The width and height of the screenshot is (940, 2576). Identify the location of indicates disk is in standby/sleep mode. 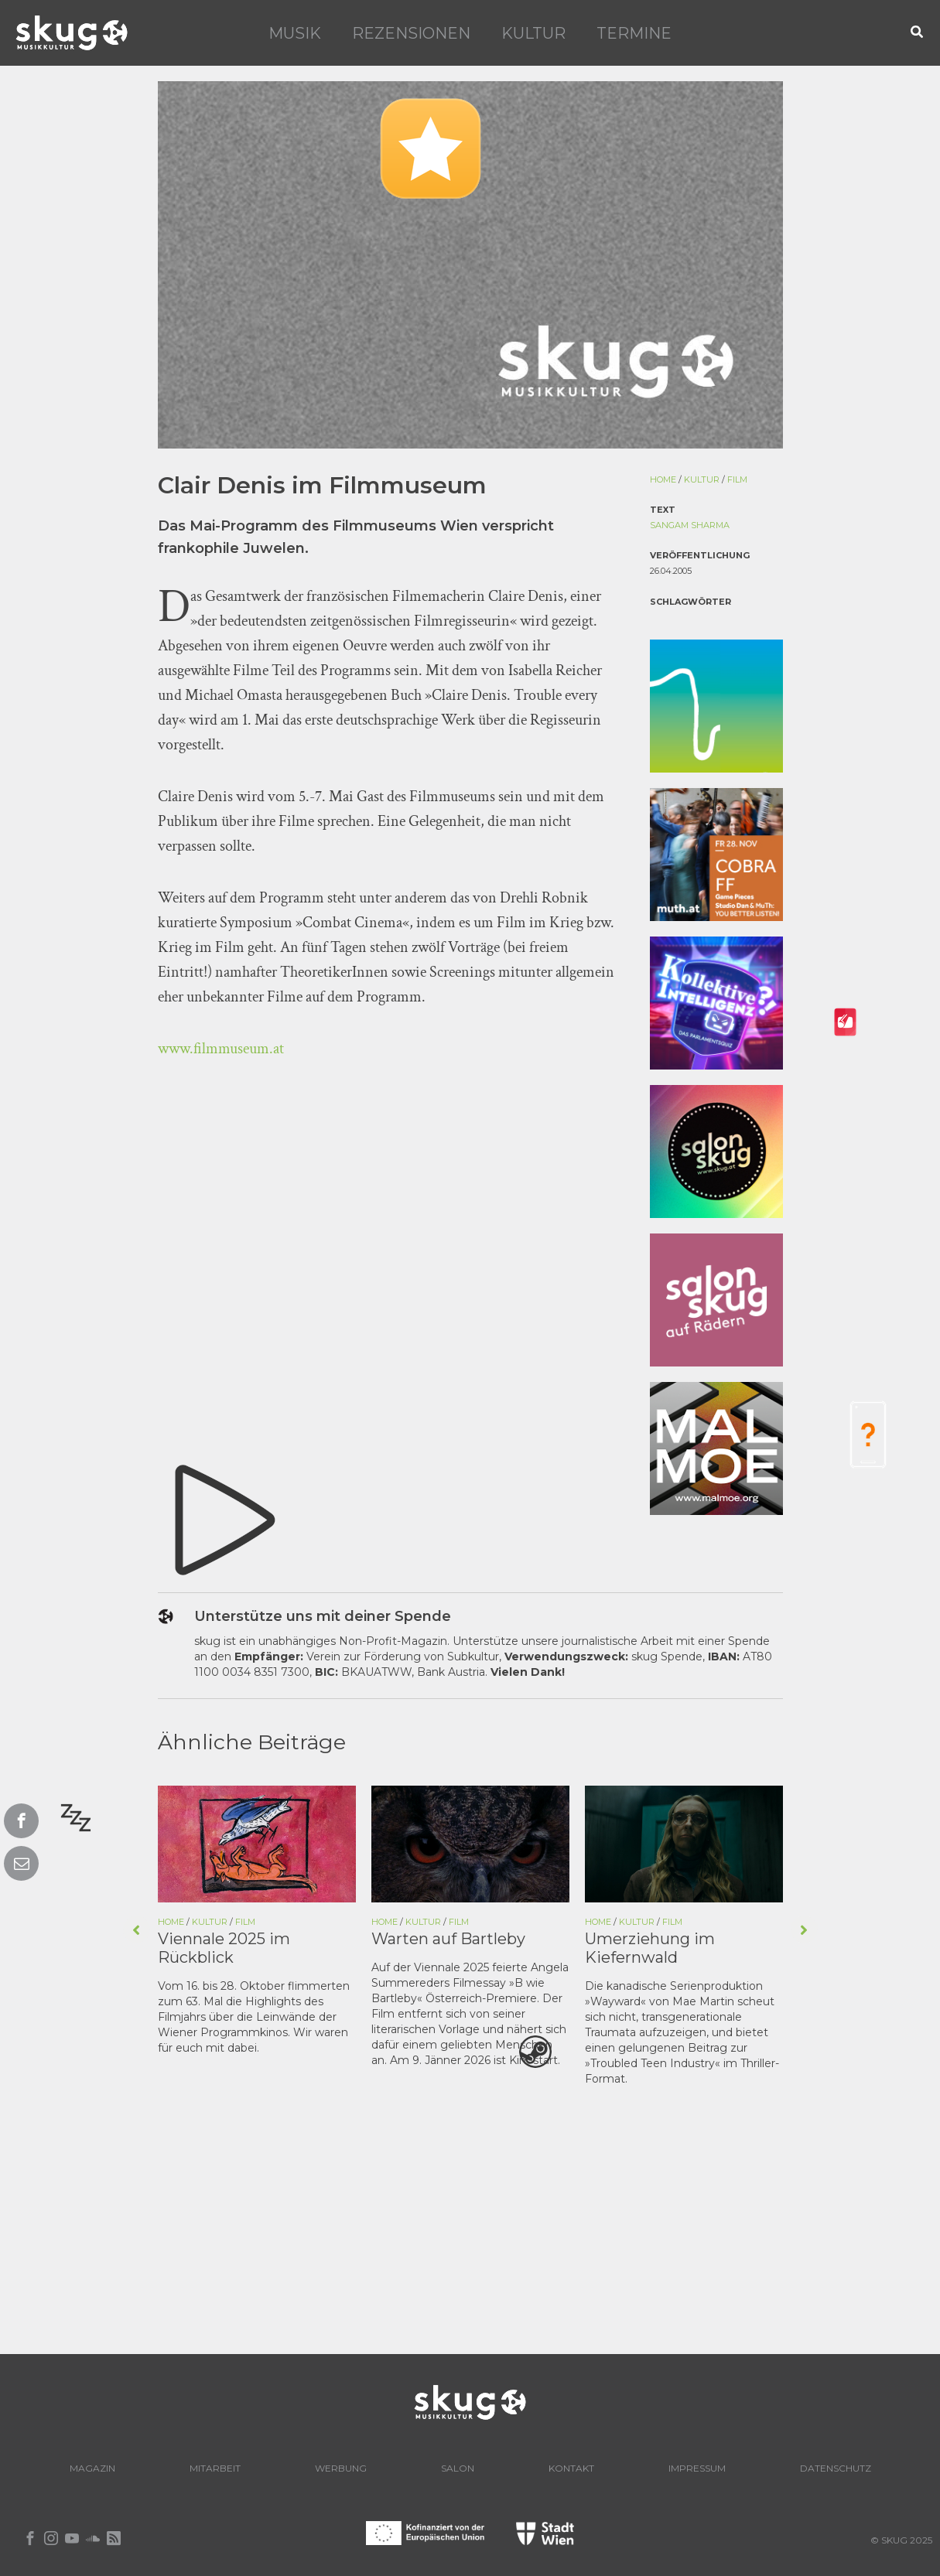
(74, 1817).